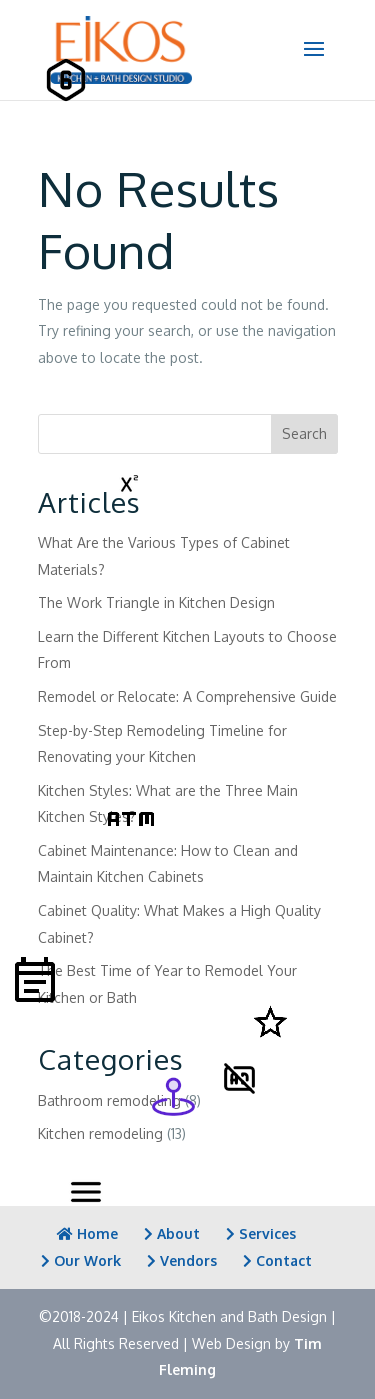  Describe the element at coordinates (126, 483) in the screenshot. I see `format selected text as superscript` at that location.